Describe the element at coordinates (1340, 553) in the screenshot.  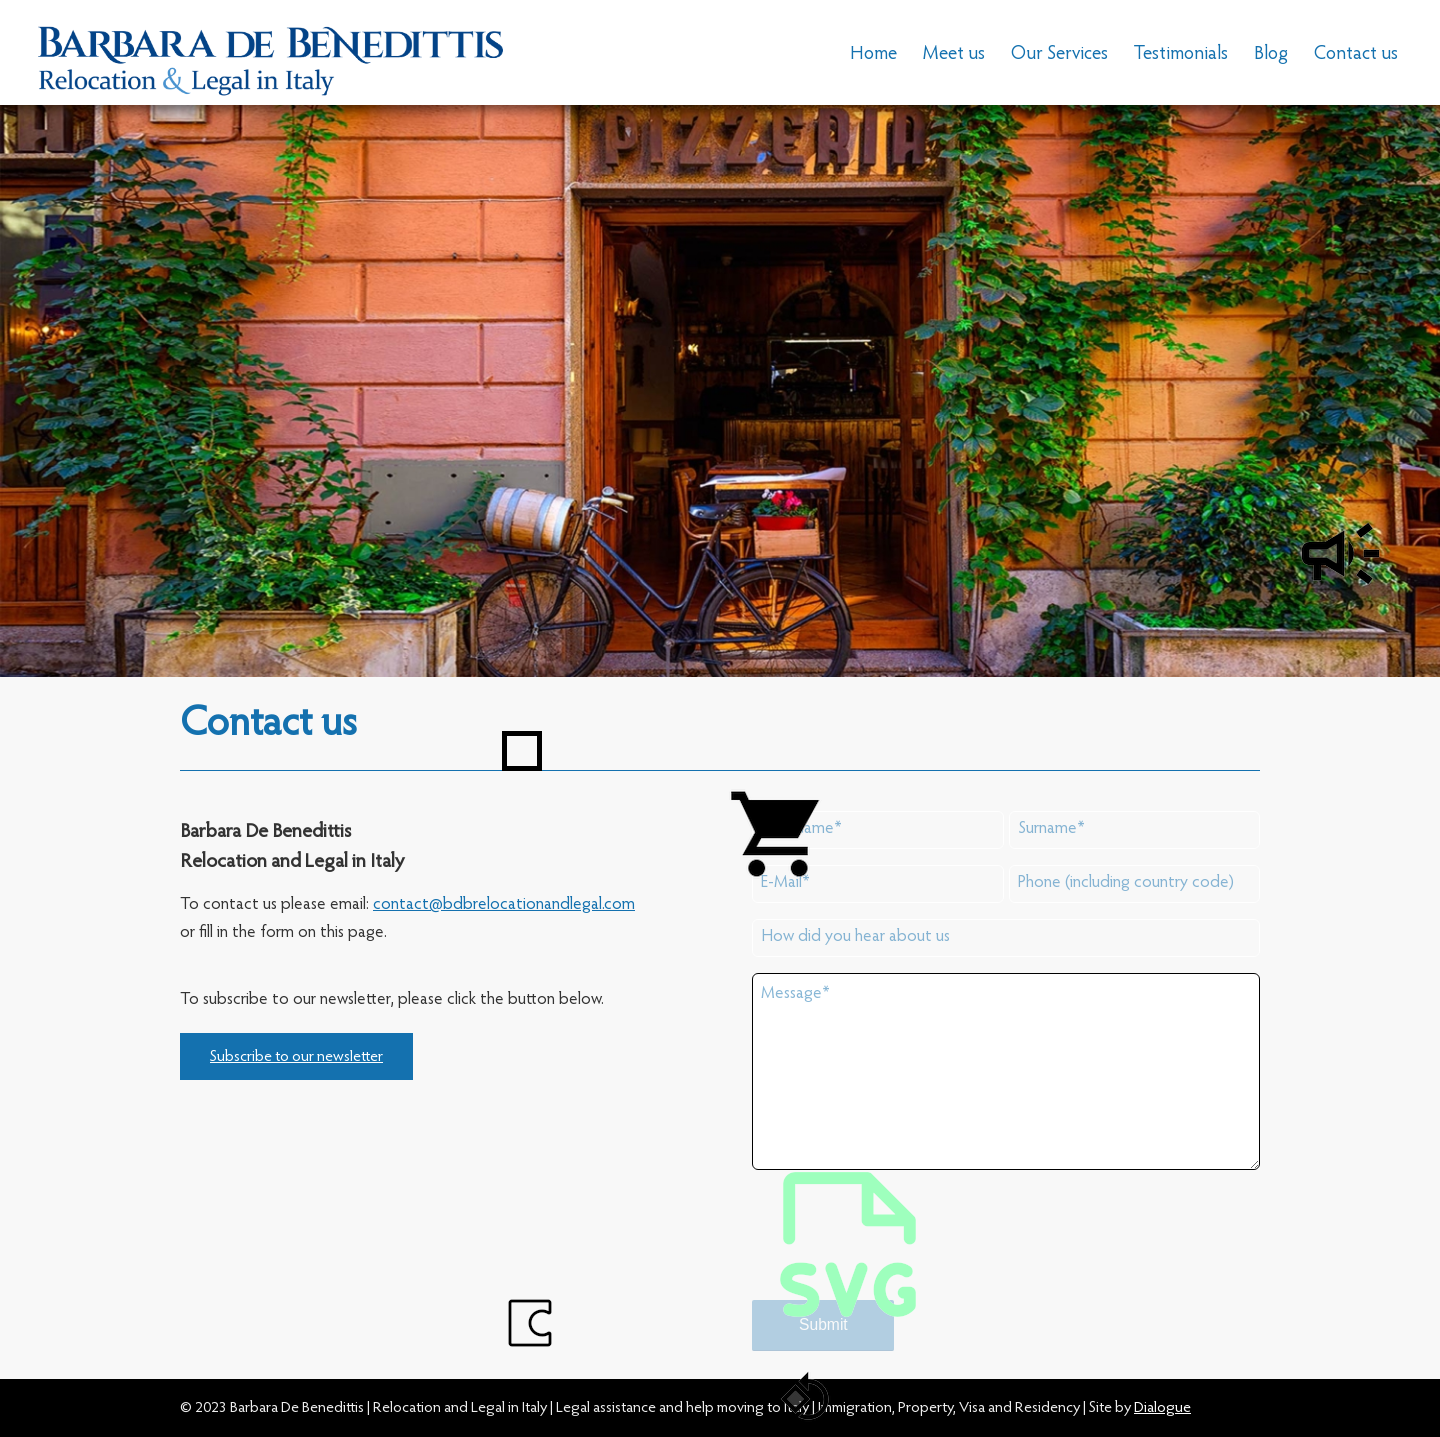
I see `make an announcement or broadcast` at that location.